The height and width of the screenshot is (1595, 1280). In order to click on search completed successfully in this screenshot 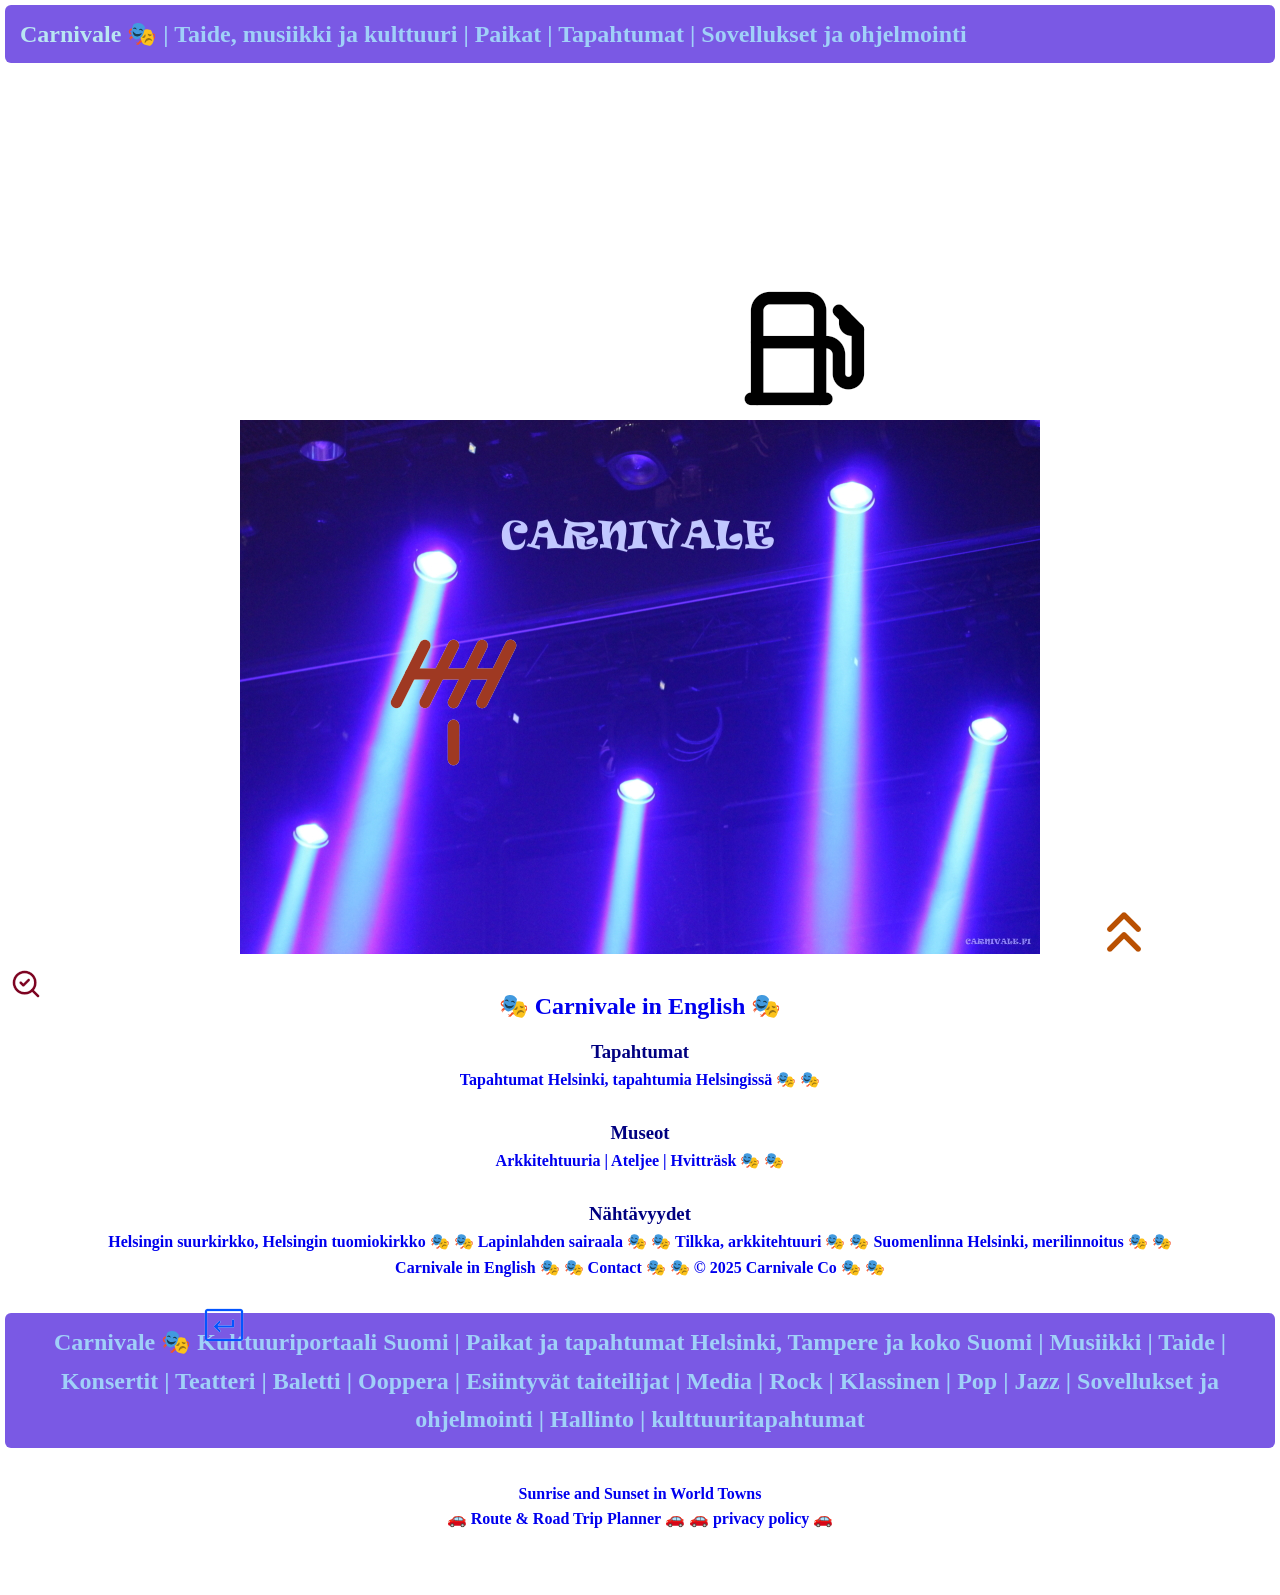, I will do `click(26, 984)`.